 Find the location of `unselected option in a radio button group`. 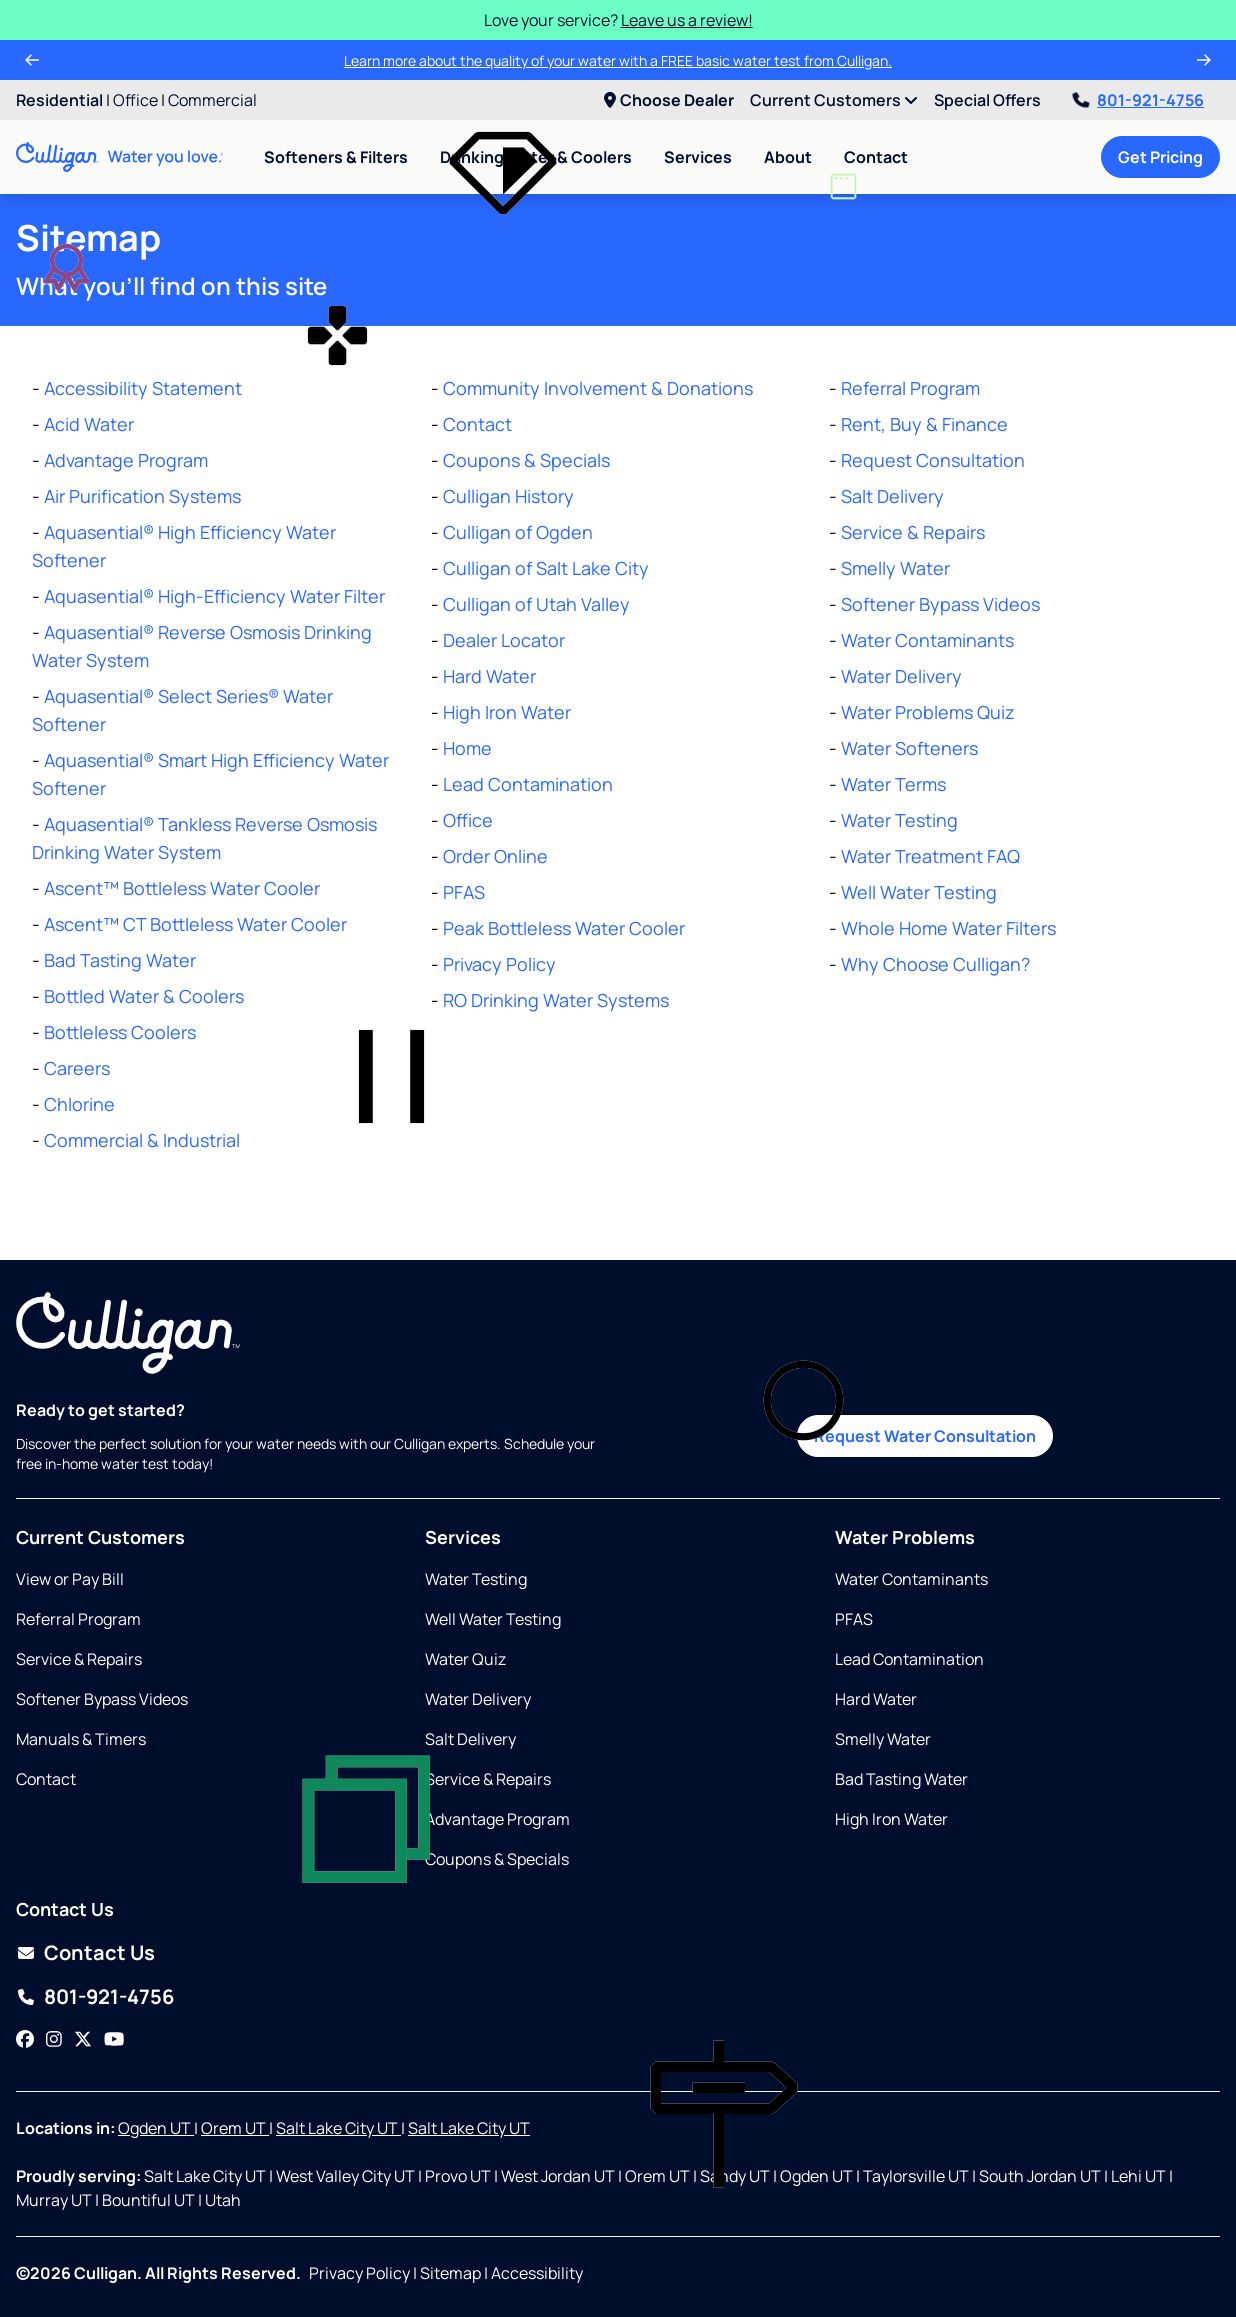

unselected option in a radio button group is located at coordinates (803, 1400).